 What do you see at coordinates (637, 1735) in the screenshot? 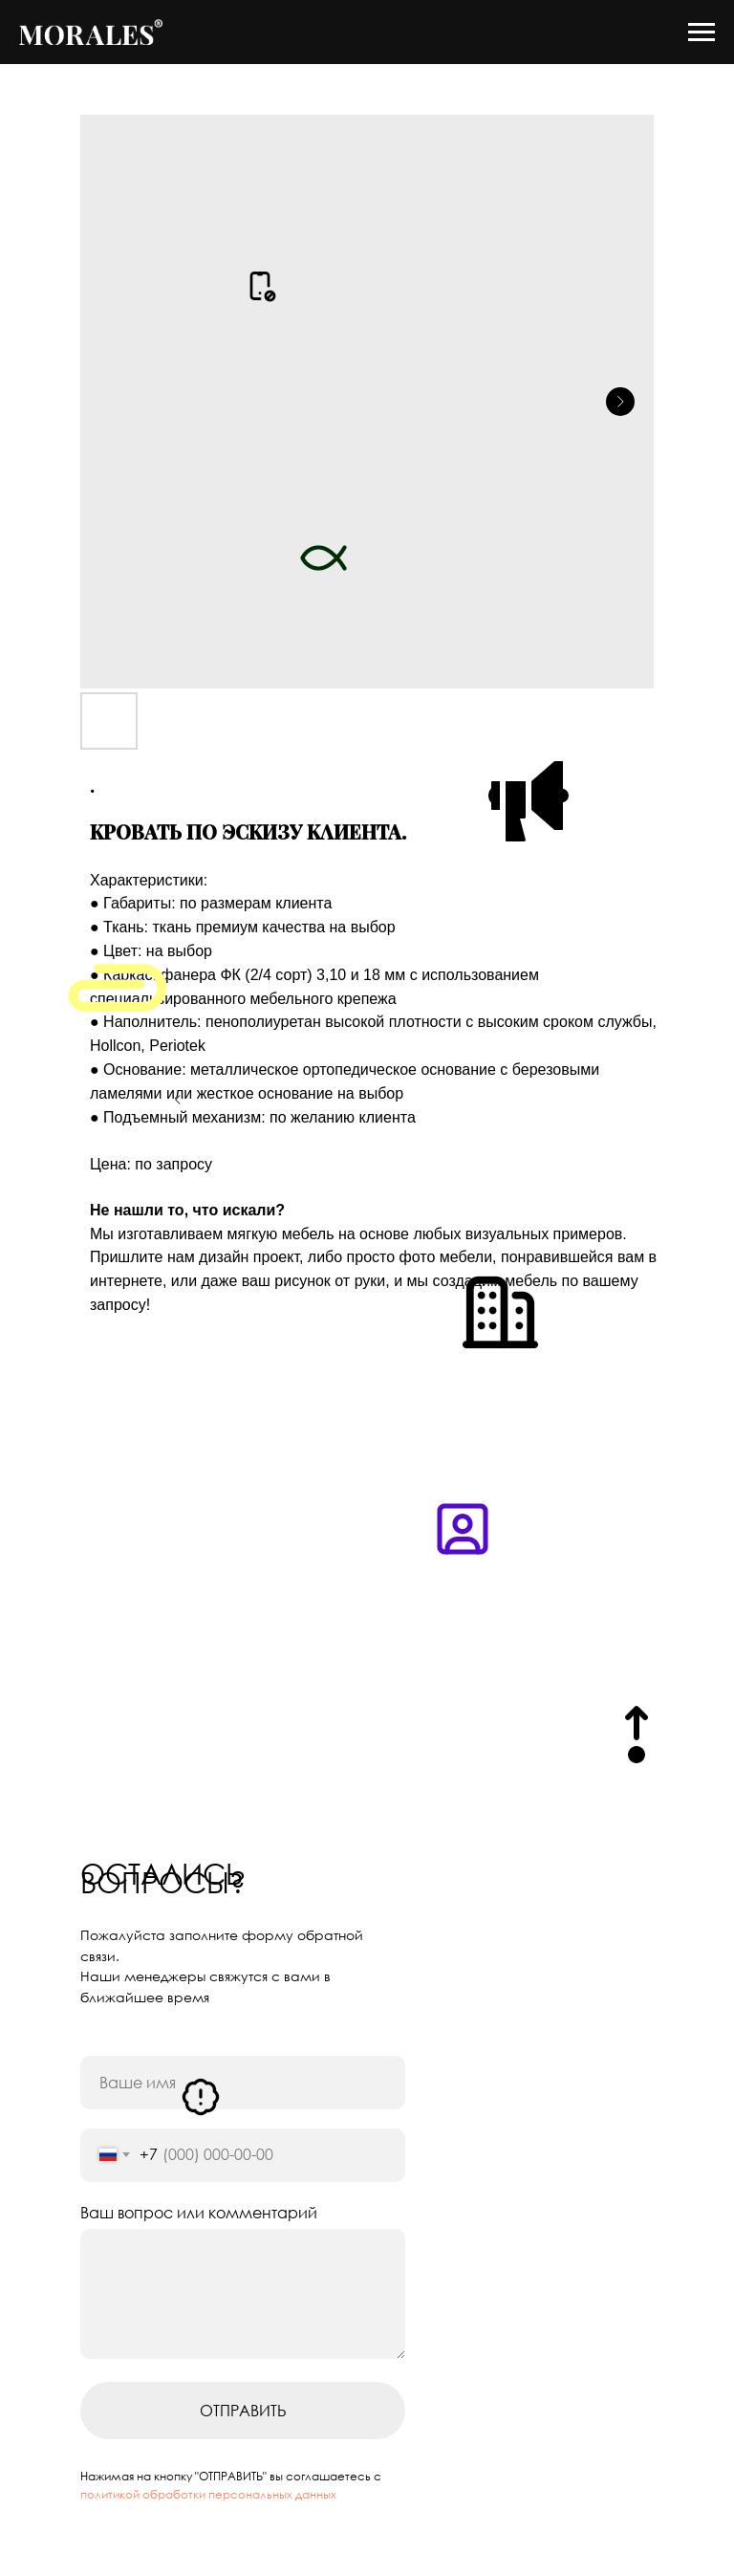
I see `move item up in a list` at bounding box center [637, 1735].